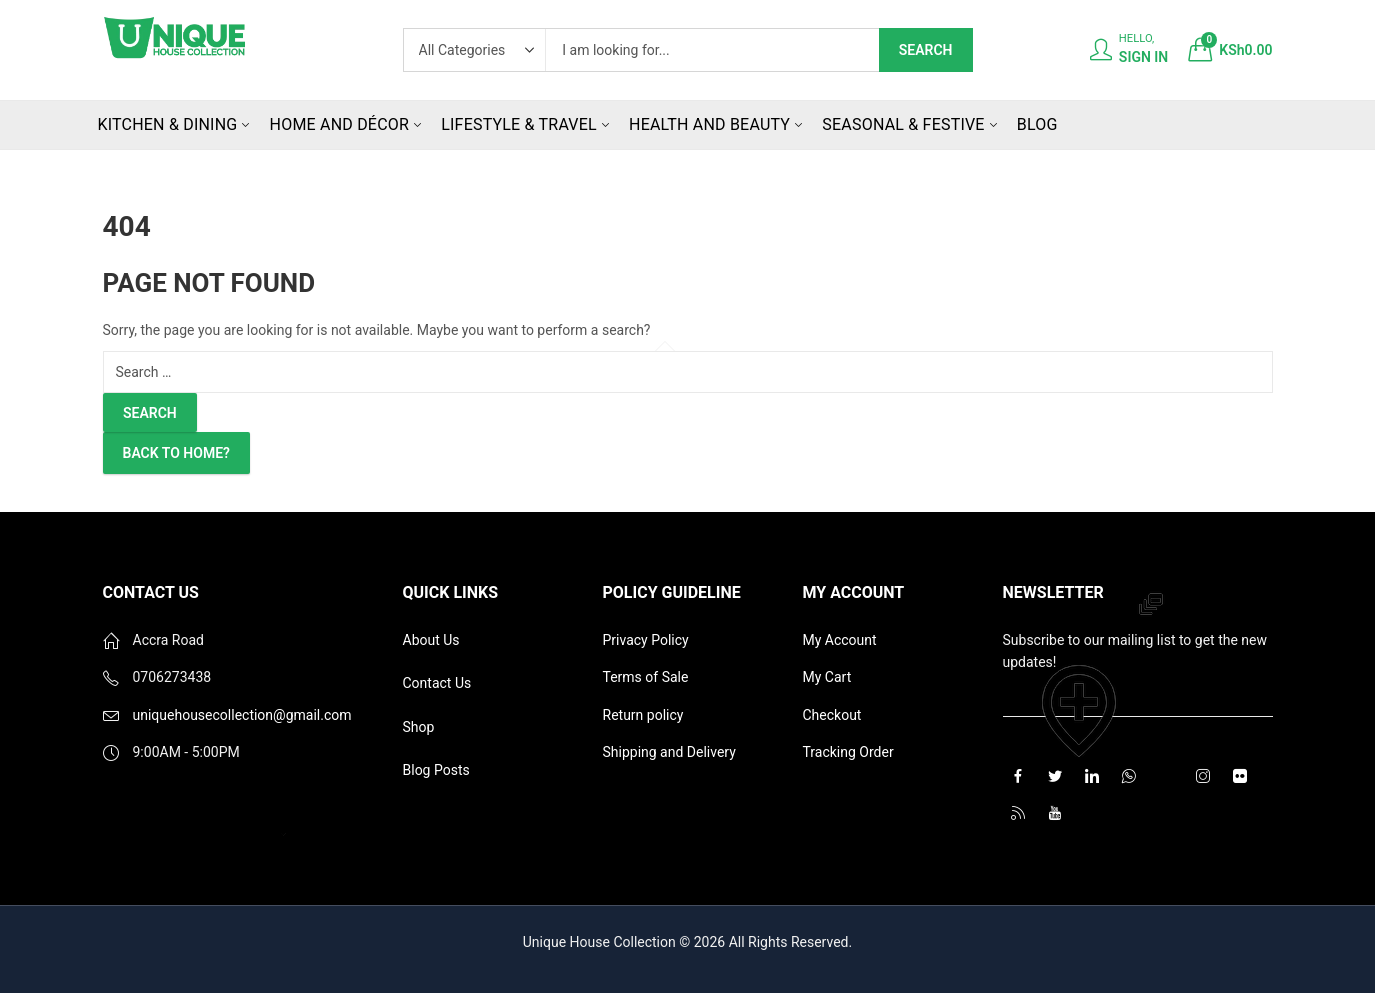 The image size is (1375, 993). I want to click on download a file or content, so click(283, 834).